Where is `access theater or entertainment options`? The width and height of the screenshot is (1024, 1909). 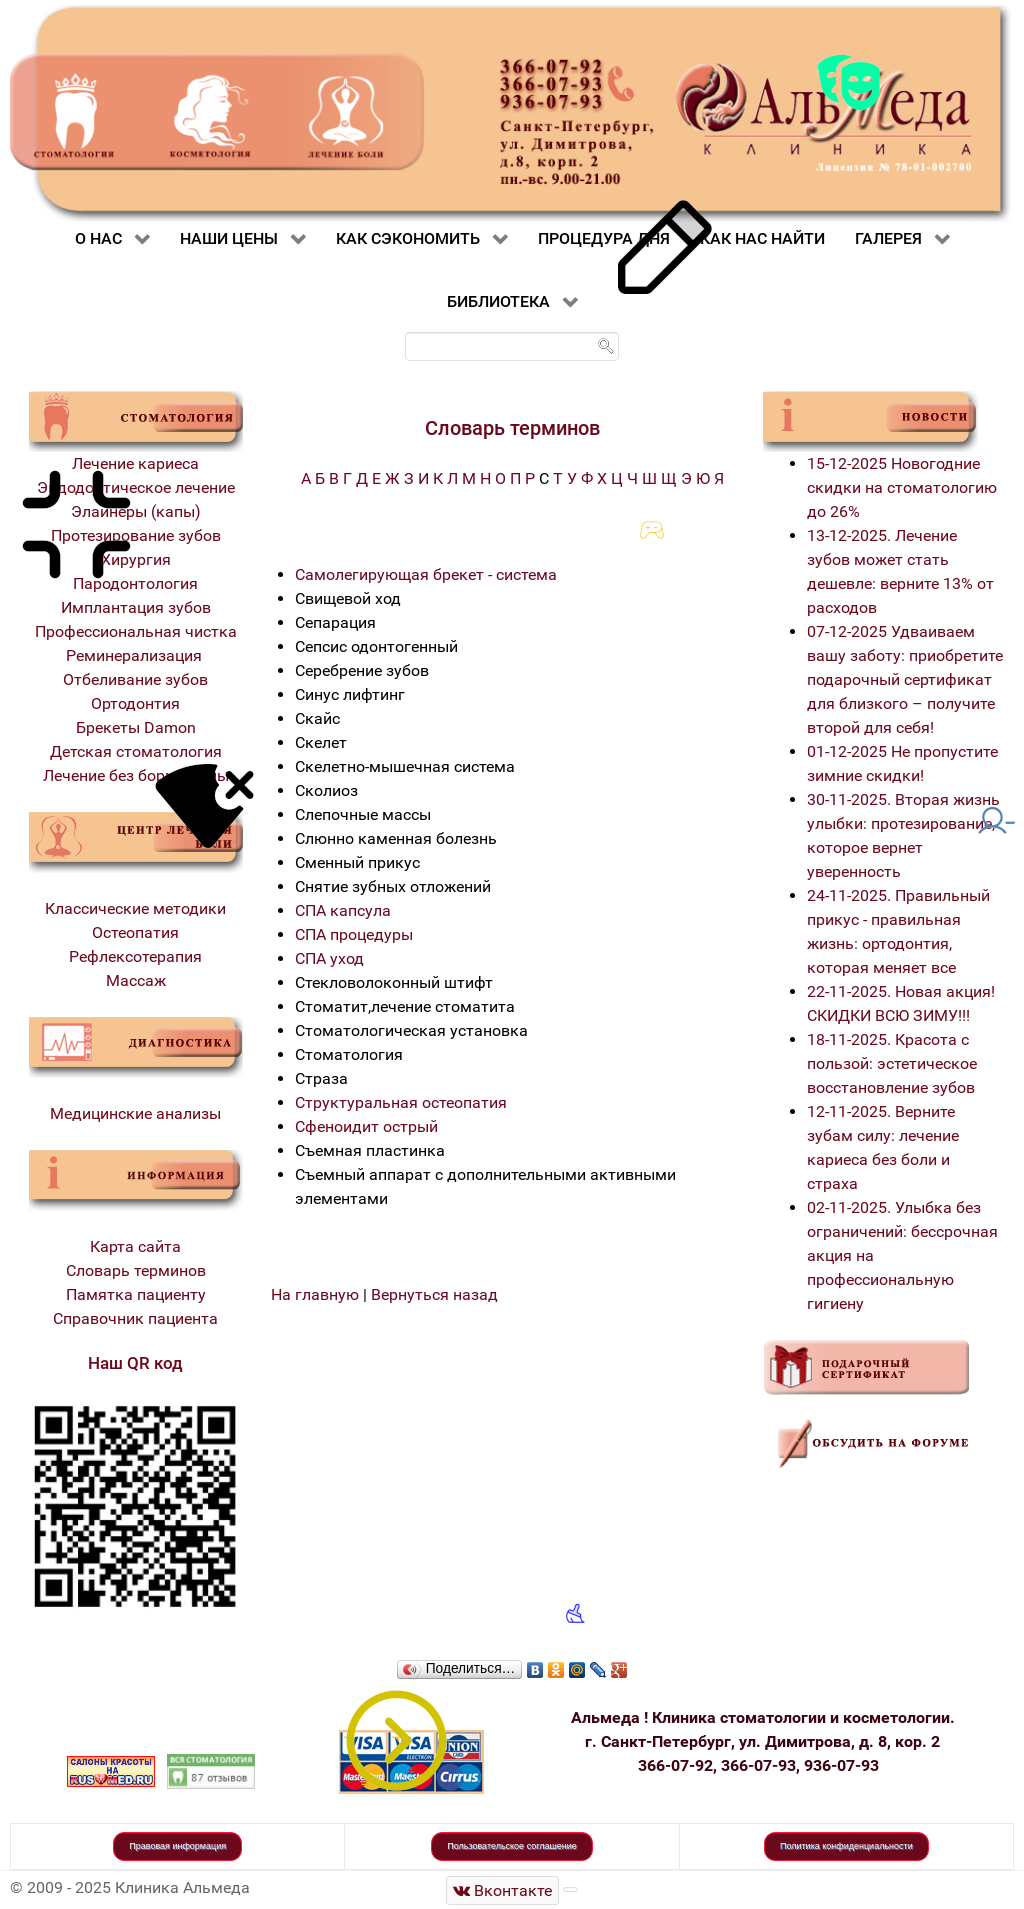
access theater or entertainment options is located at coordinates (850, 83).